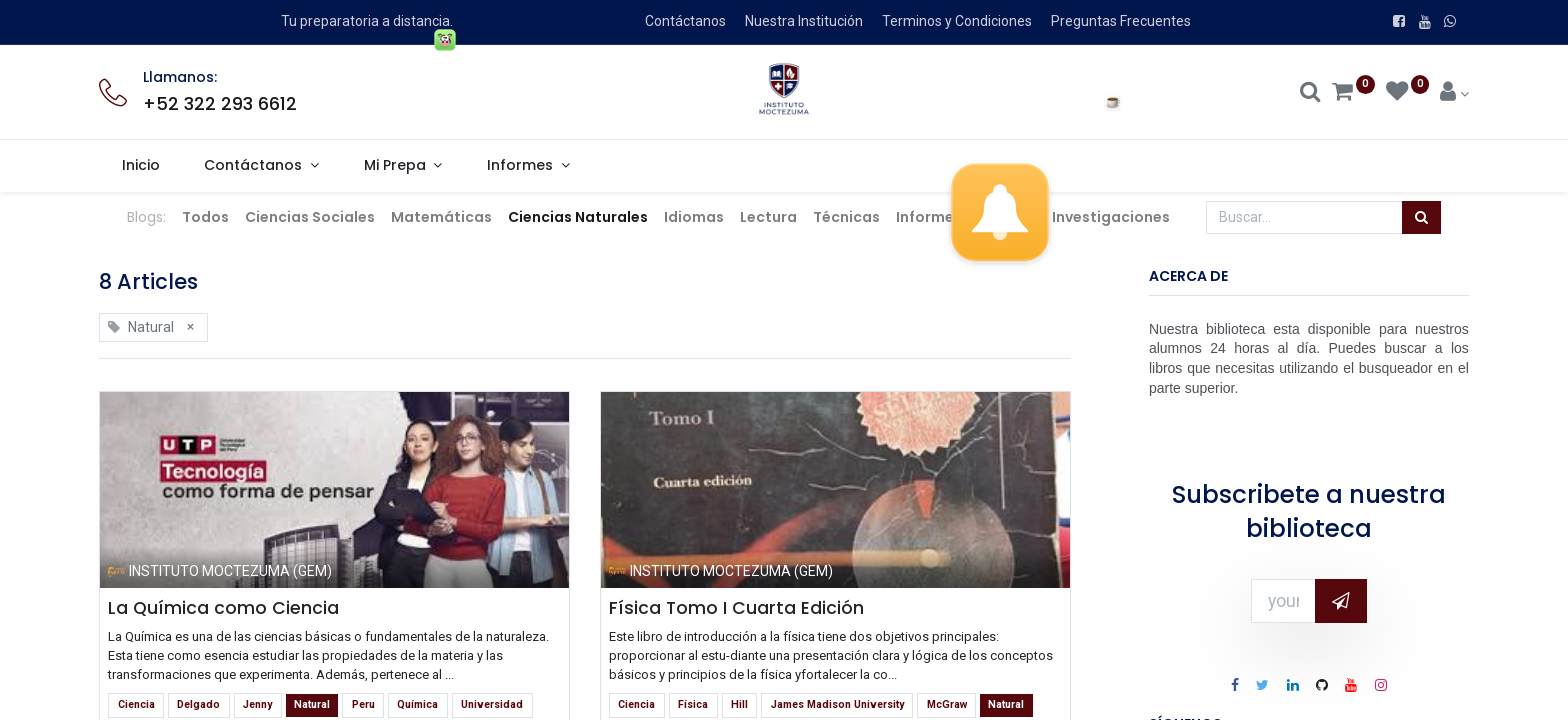 This screenshot has height=720, width=1568. Describe the element at coordinates (445, 40) in the screenshot. I see `open the calf audio plugin suite` at that location.